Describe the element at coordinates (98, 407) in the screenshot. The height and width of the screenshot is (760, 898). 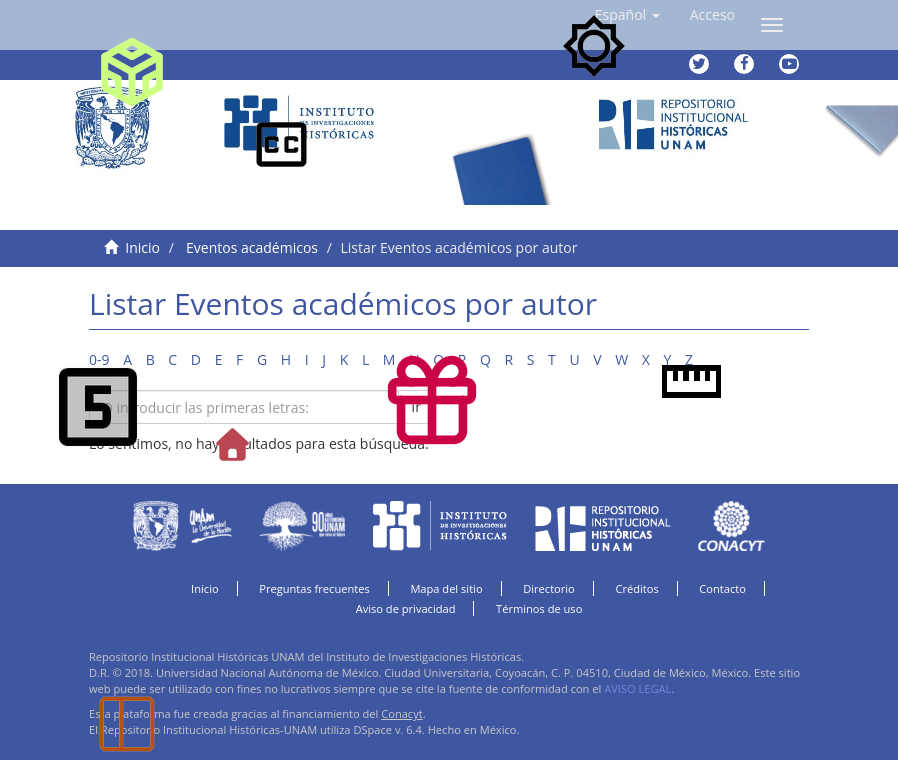
I see `indicates step 5 in a multi-step process` at that location.